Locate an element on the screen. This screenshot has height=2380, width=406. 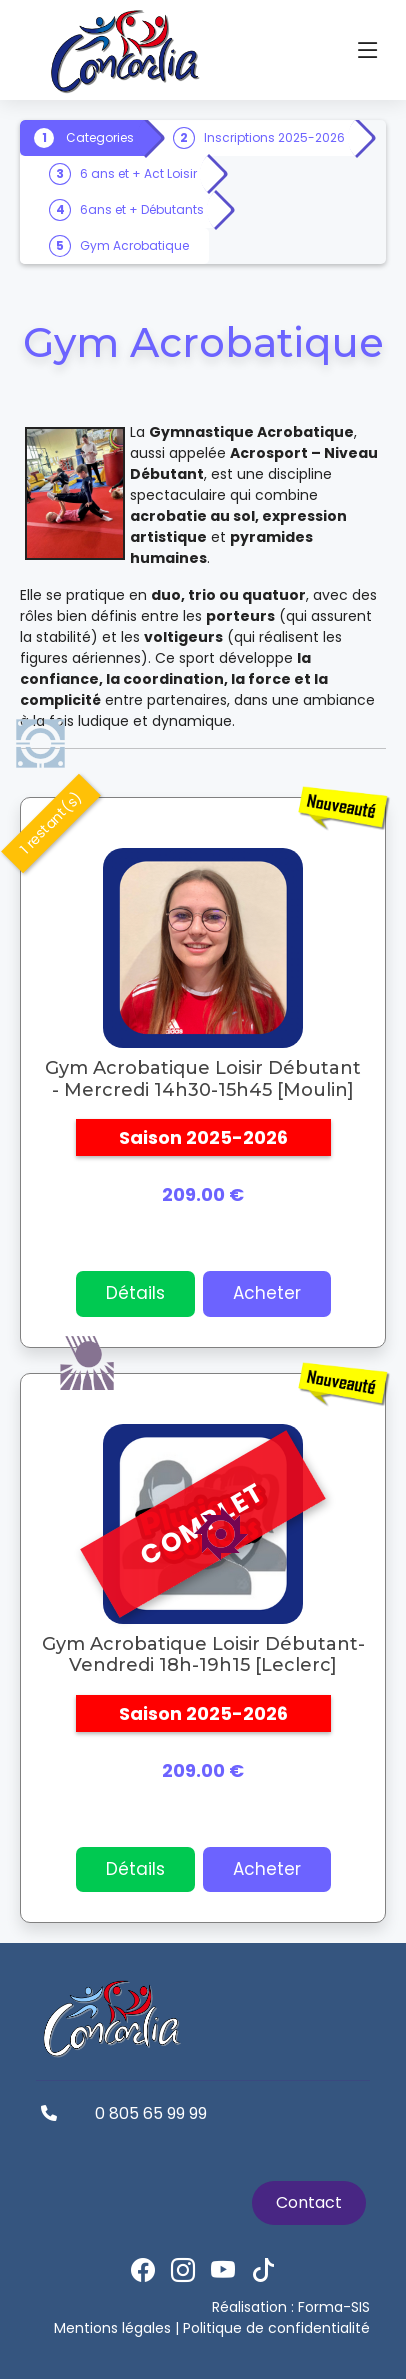
center or focus on a target is located at coordinates (40, 743).